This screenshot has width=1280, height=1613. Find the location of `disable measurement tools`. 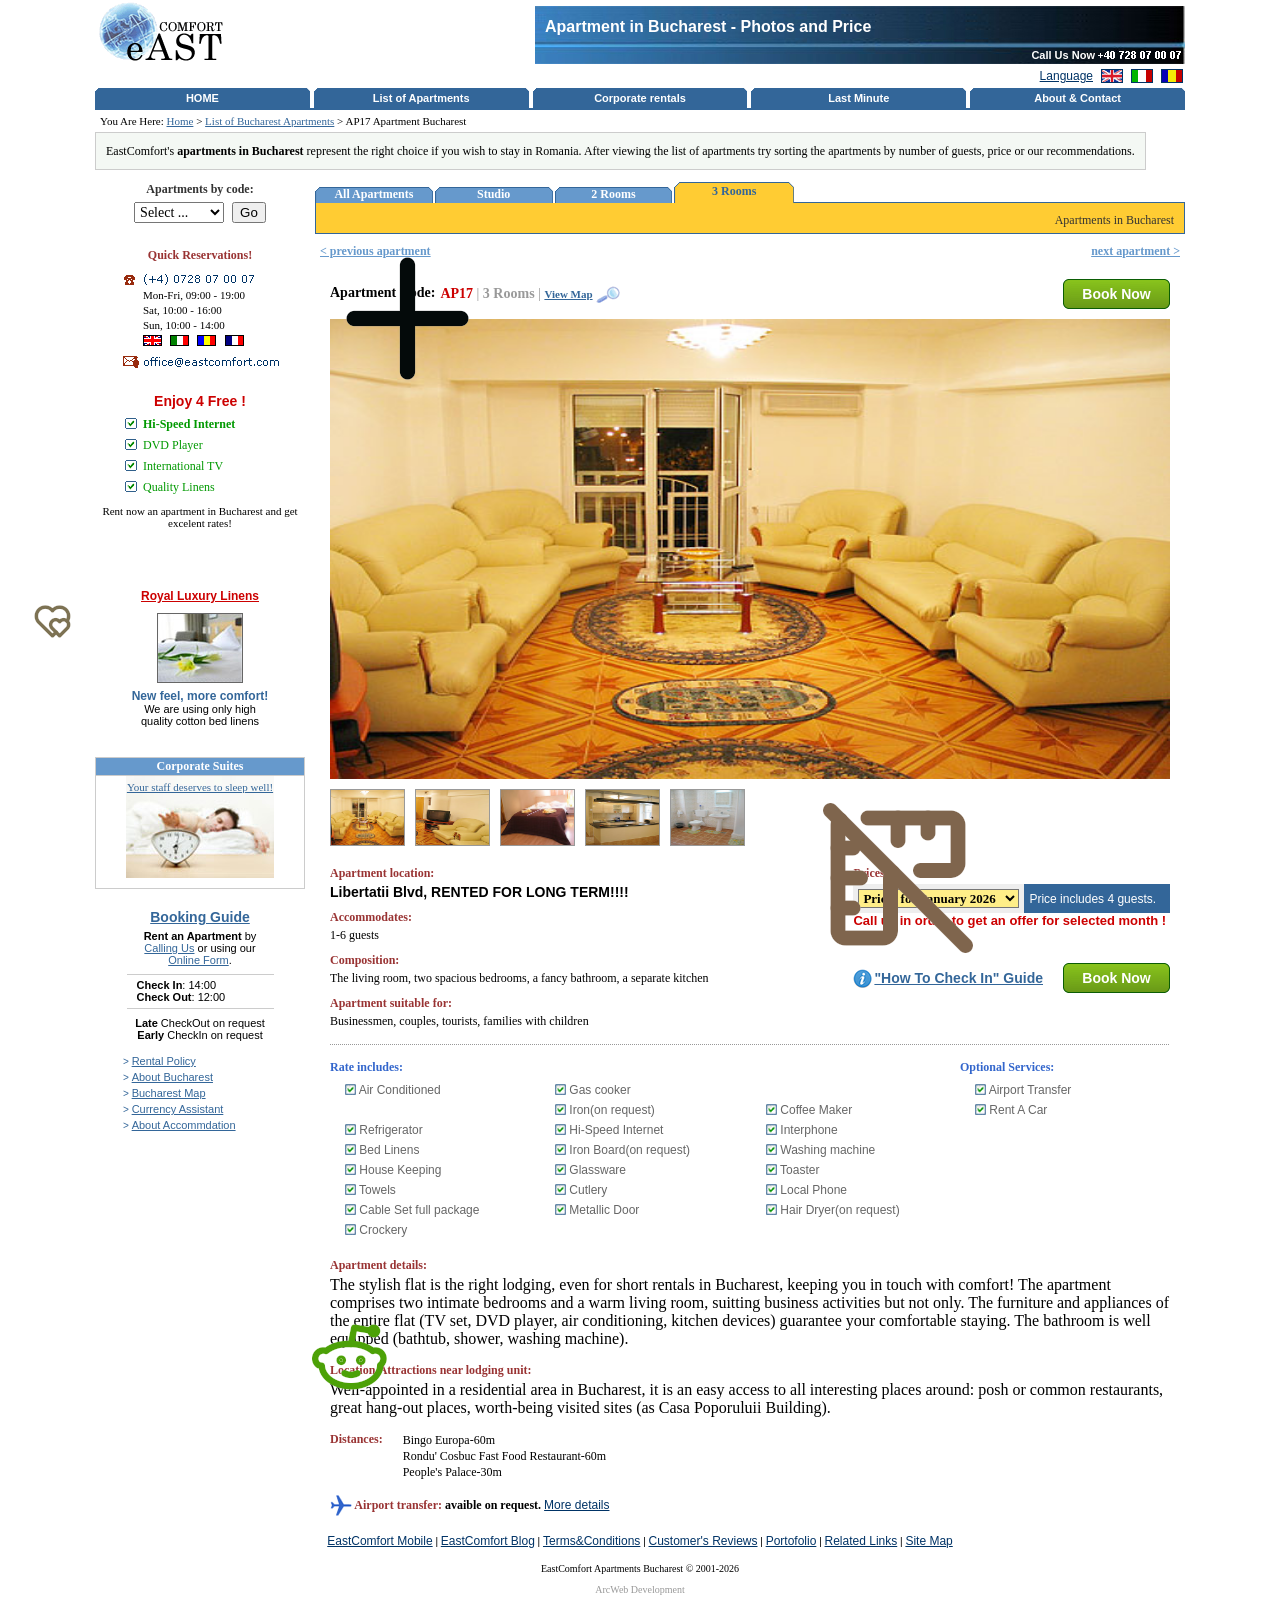

disable measurement tools is located at coordinates (898, 878).